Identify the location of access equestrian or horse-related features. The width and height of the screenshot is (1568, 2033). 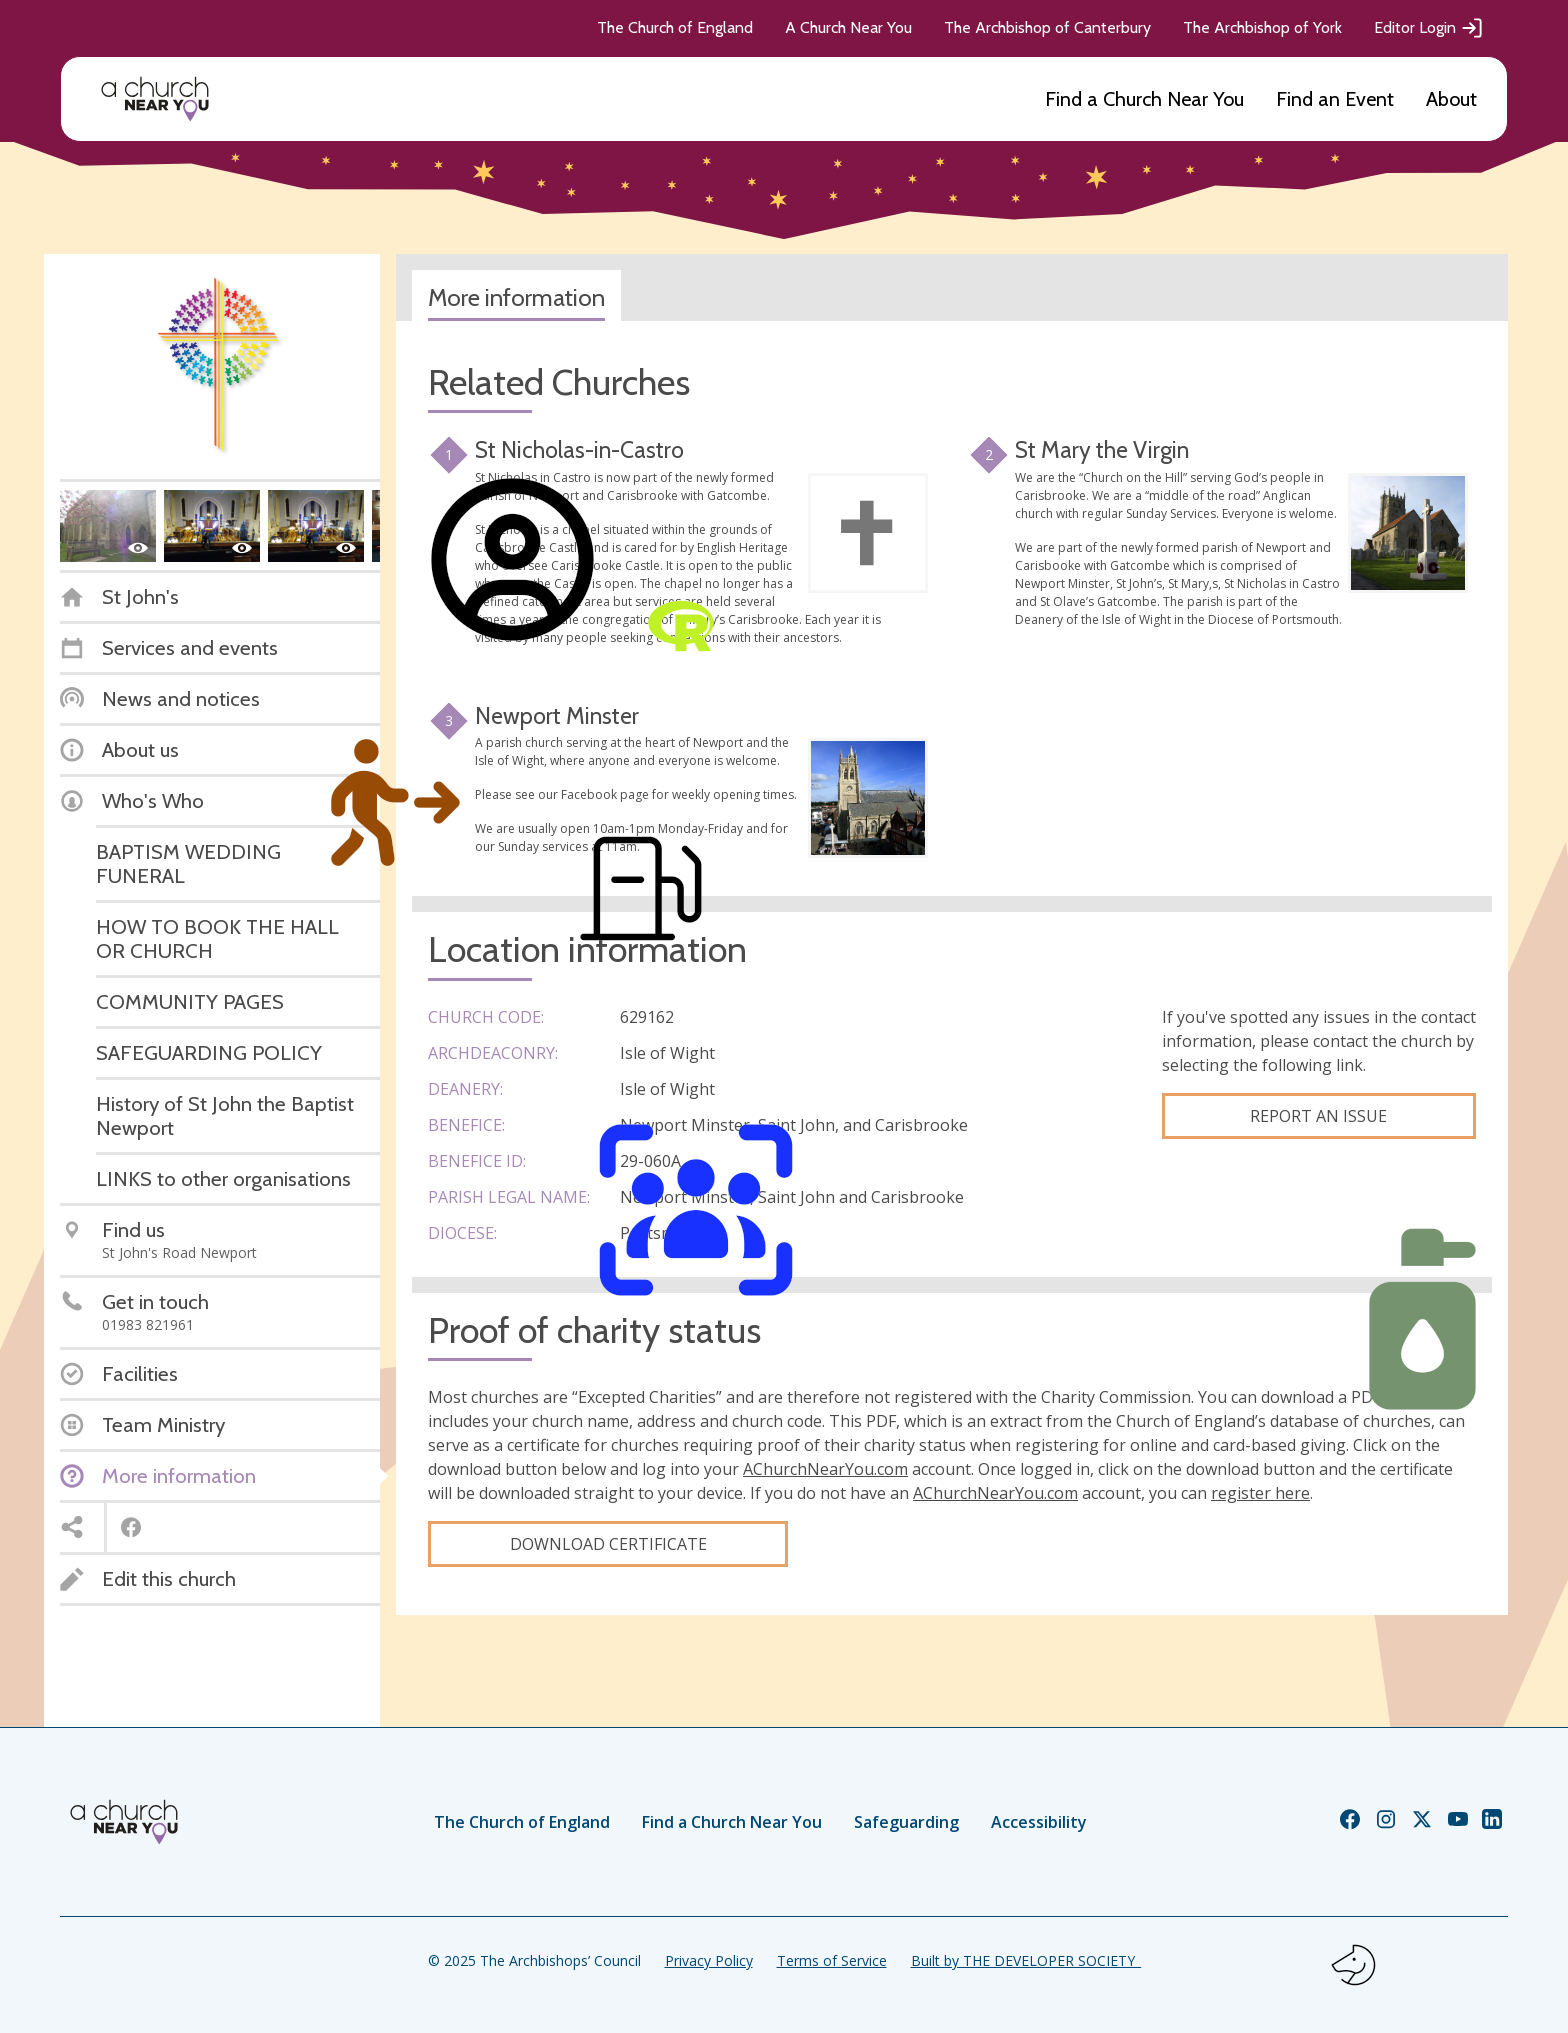
(1355, 1965).